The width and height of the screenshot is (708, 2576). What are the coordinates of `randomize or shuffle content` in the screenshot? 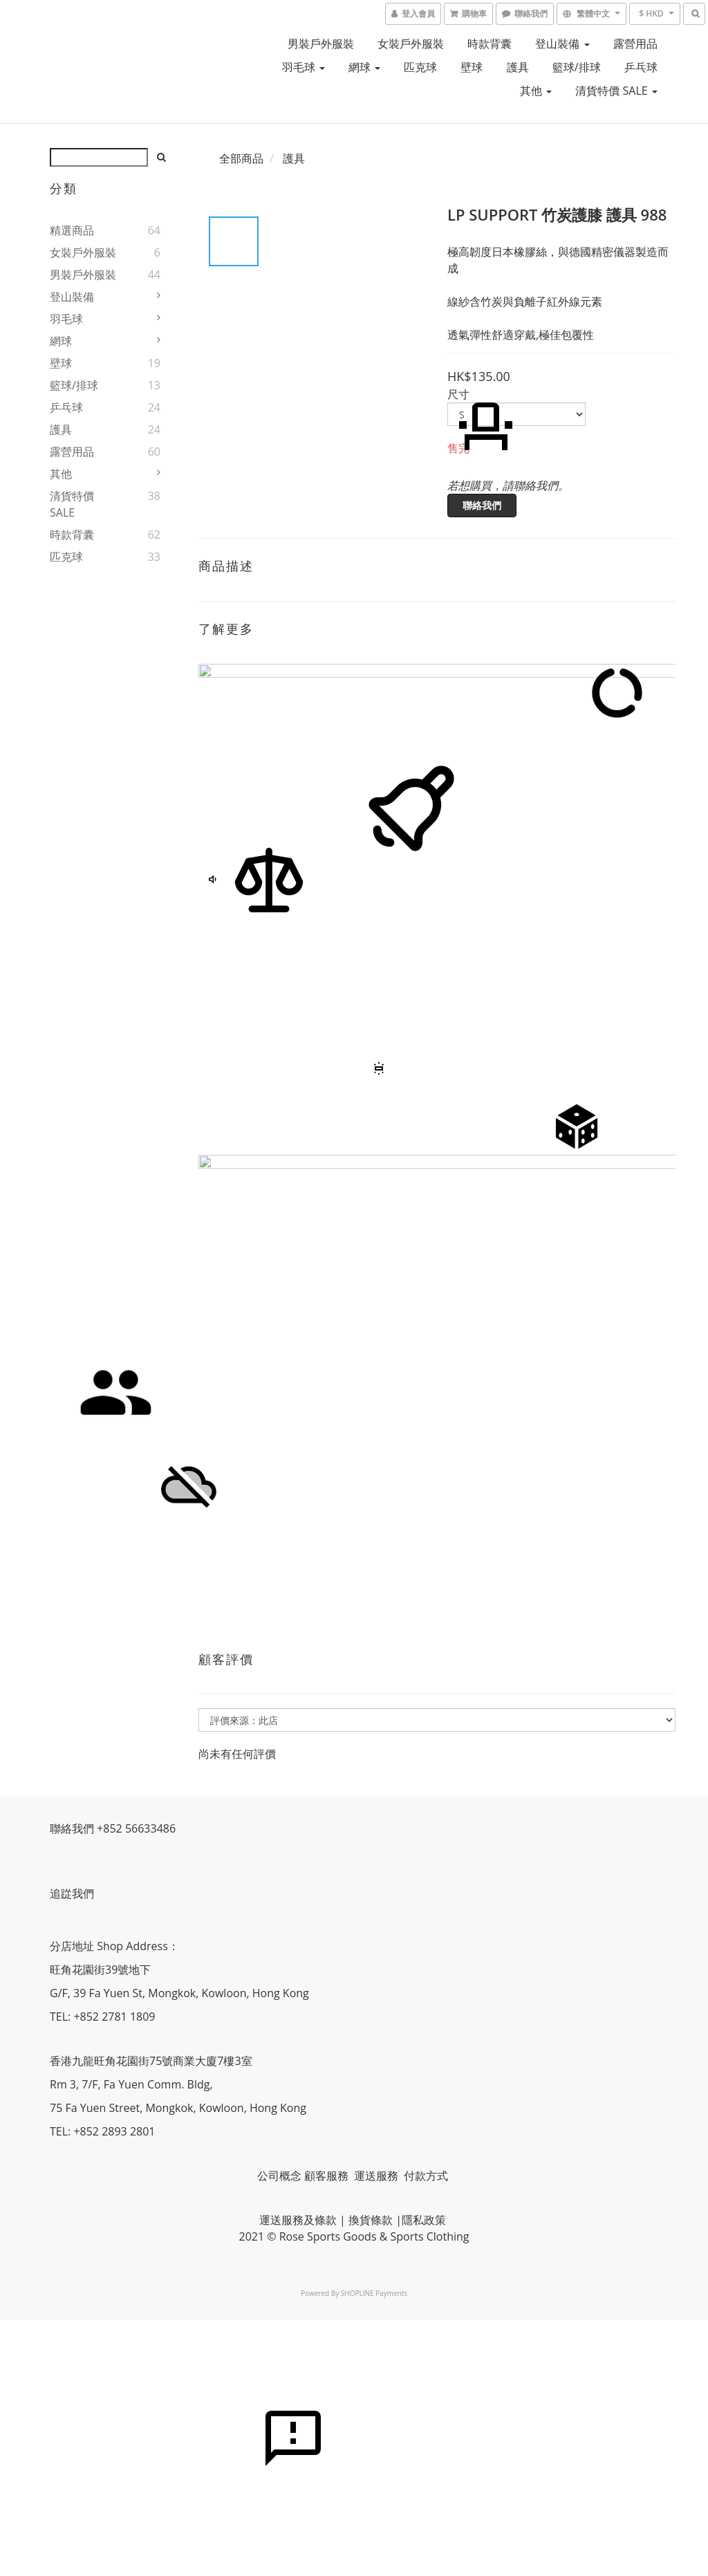 It's located at (577, 1127).